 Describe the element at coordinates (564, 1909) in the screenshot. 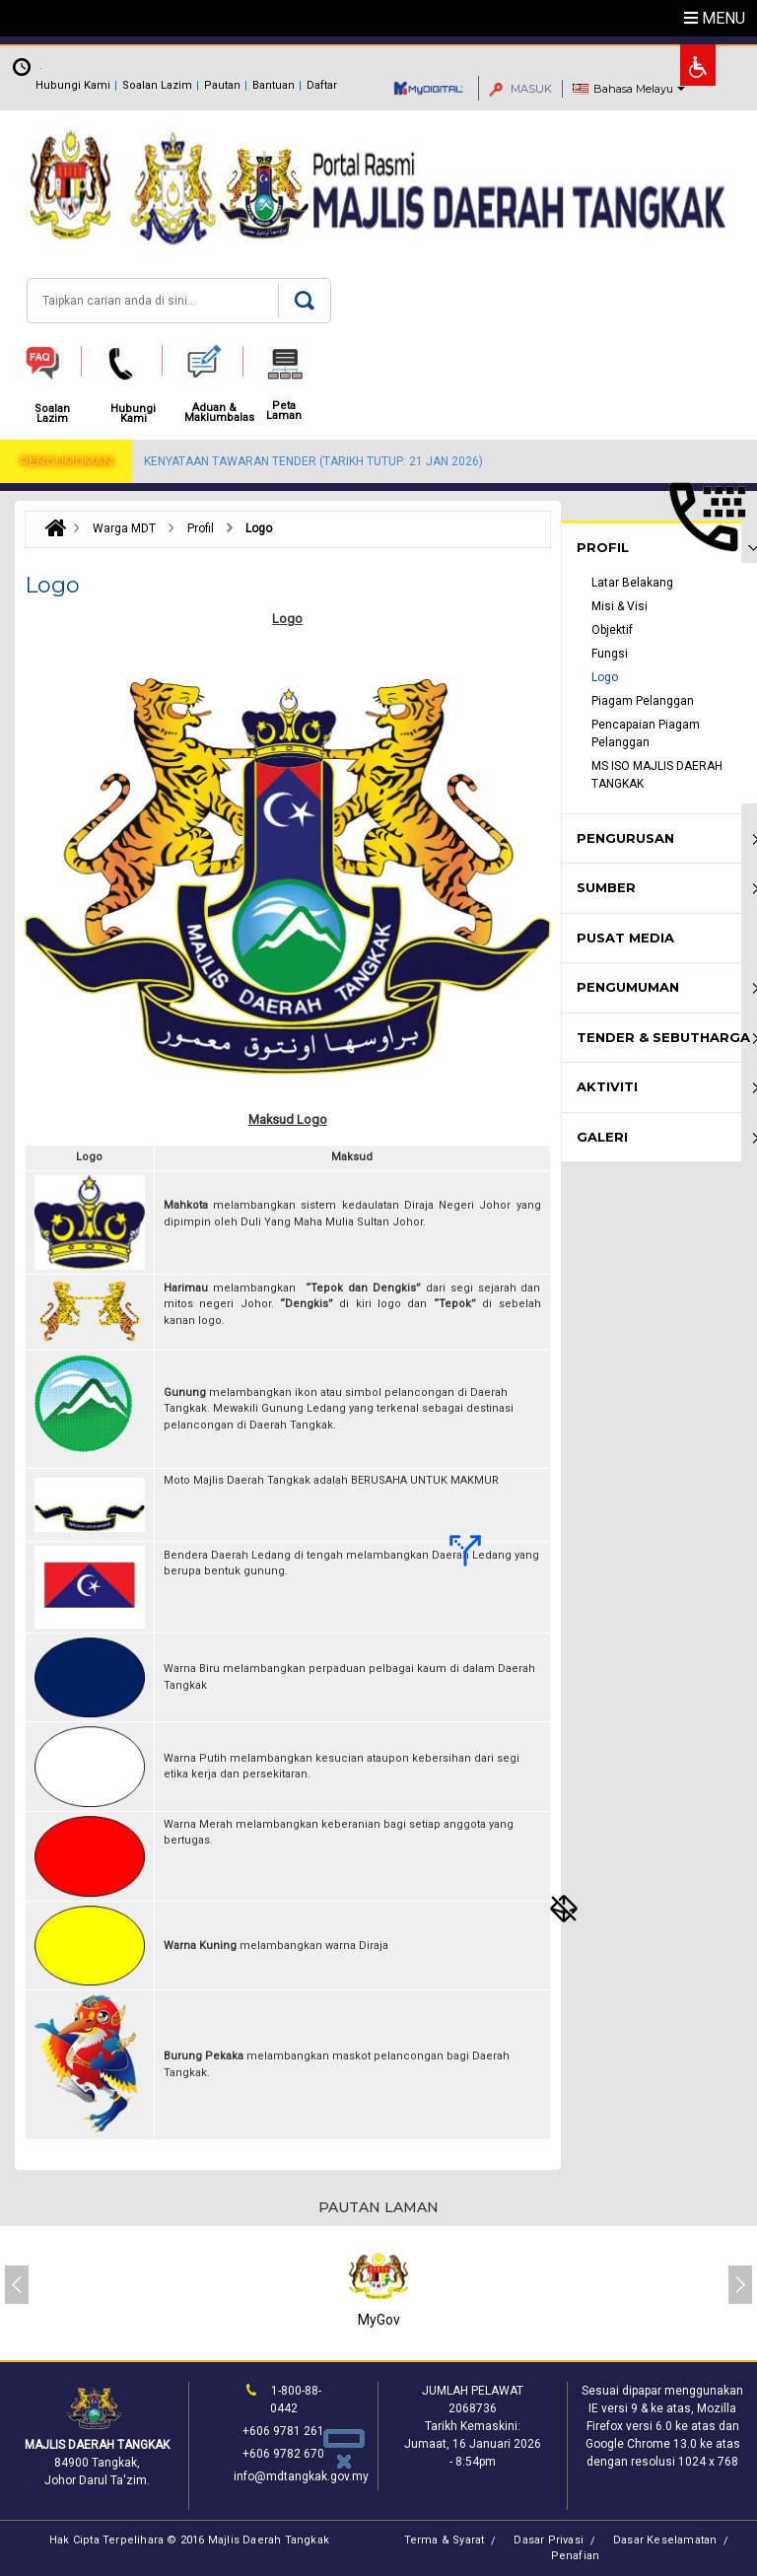

I see `disable 3D object view` at that location.